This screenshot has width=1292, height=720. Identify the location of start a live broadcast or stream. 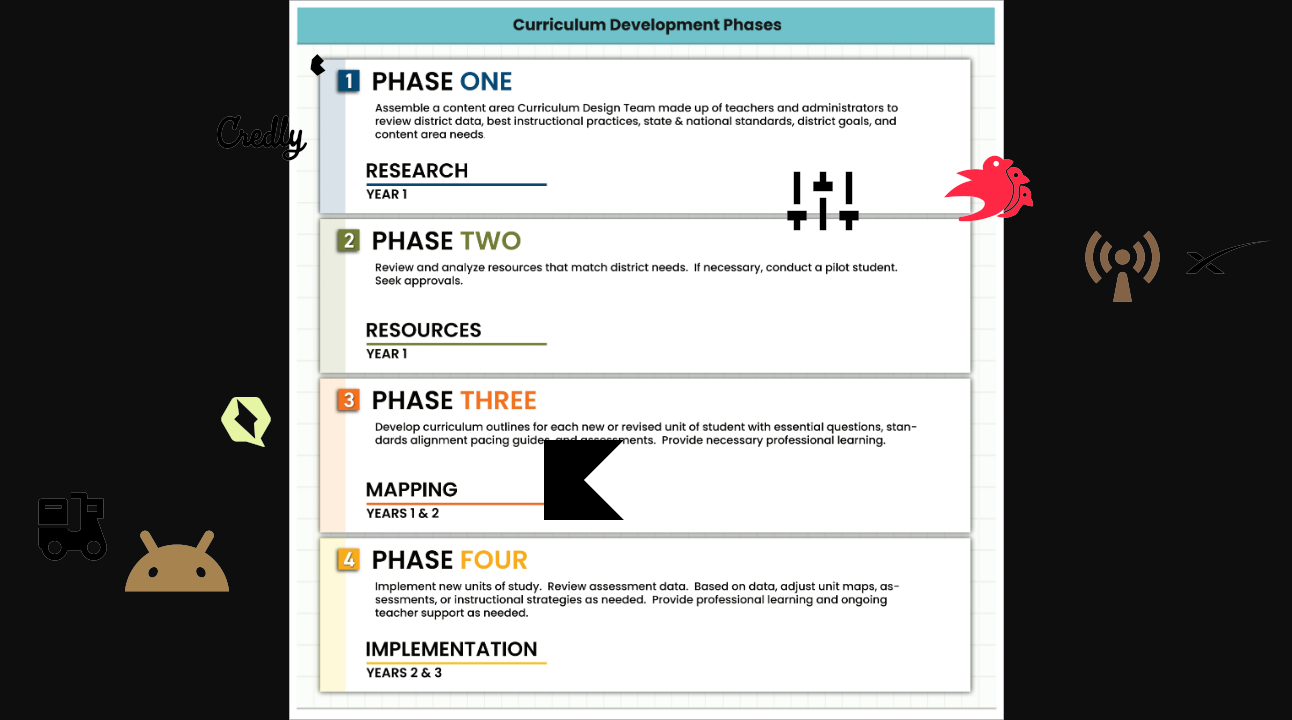
(1122, 264).